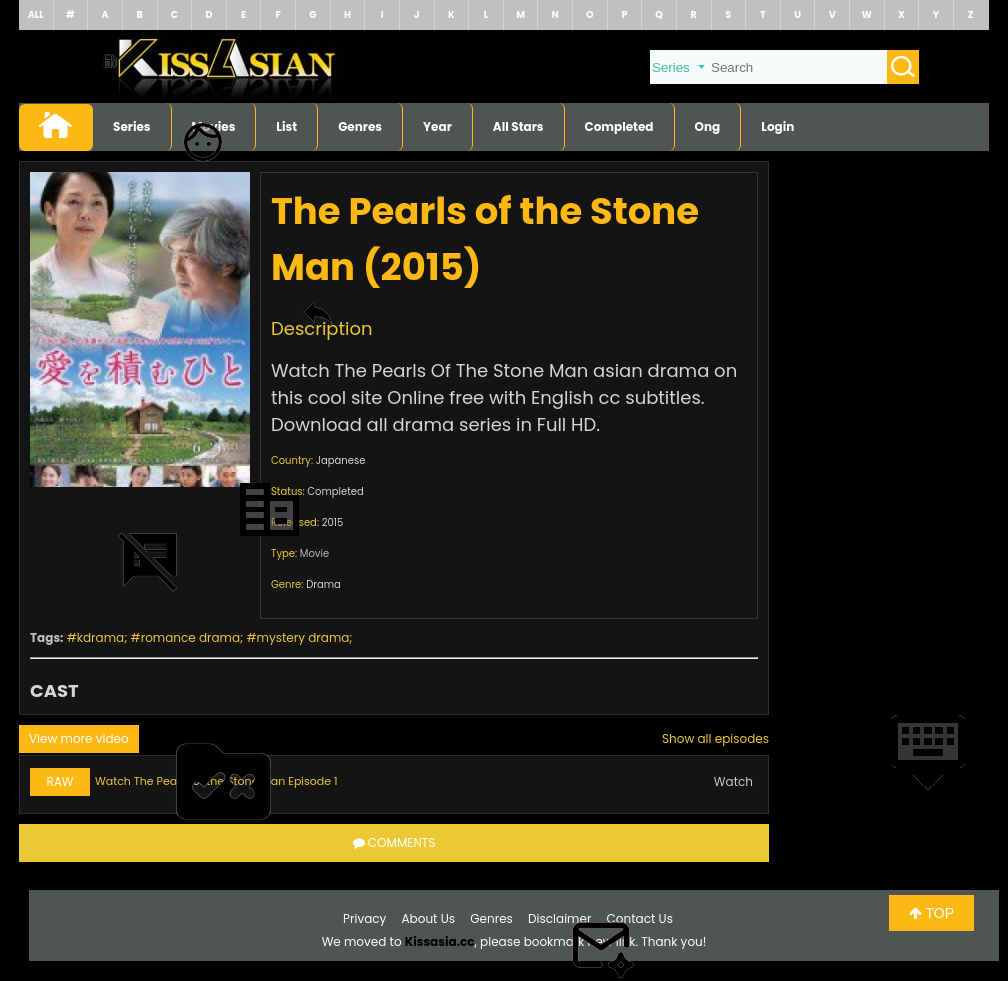  What do you see at coordinates (601, 945) in the screenshot?
I see `AI-powered email or smart compose feature` at bounding box center [601, 945].